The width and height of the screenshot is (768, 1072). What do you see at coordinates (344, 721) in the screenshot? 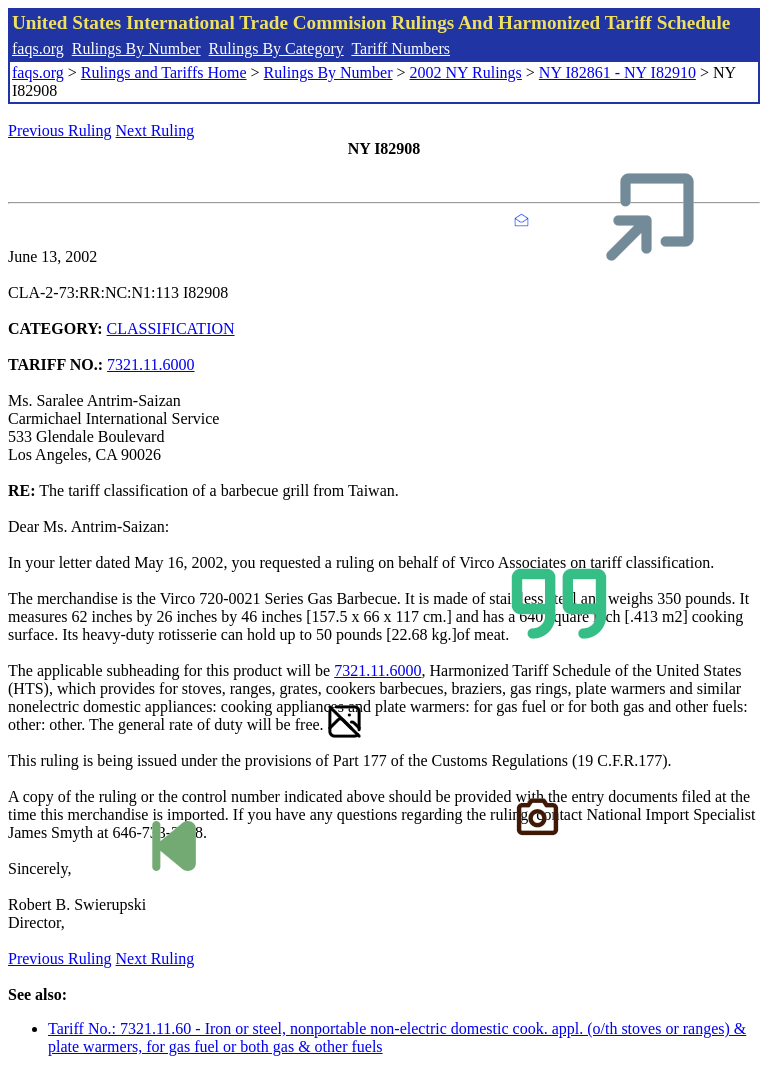
I see `image unavailable or cannot be displayed` at bounding box center [344, 721].